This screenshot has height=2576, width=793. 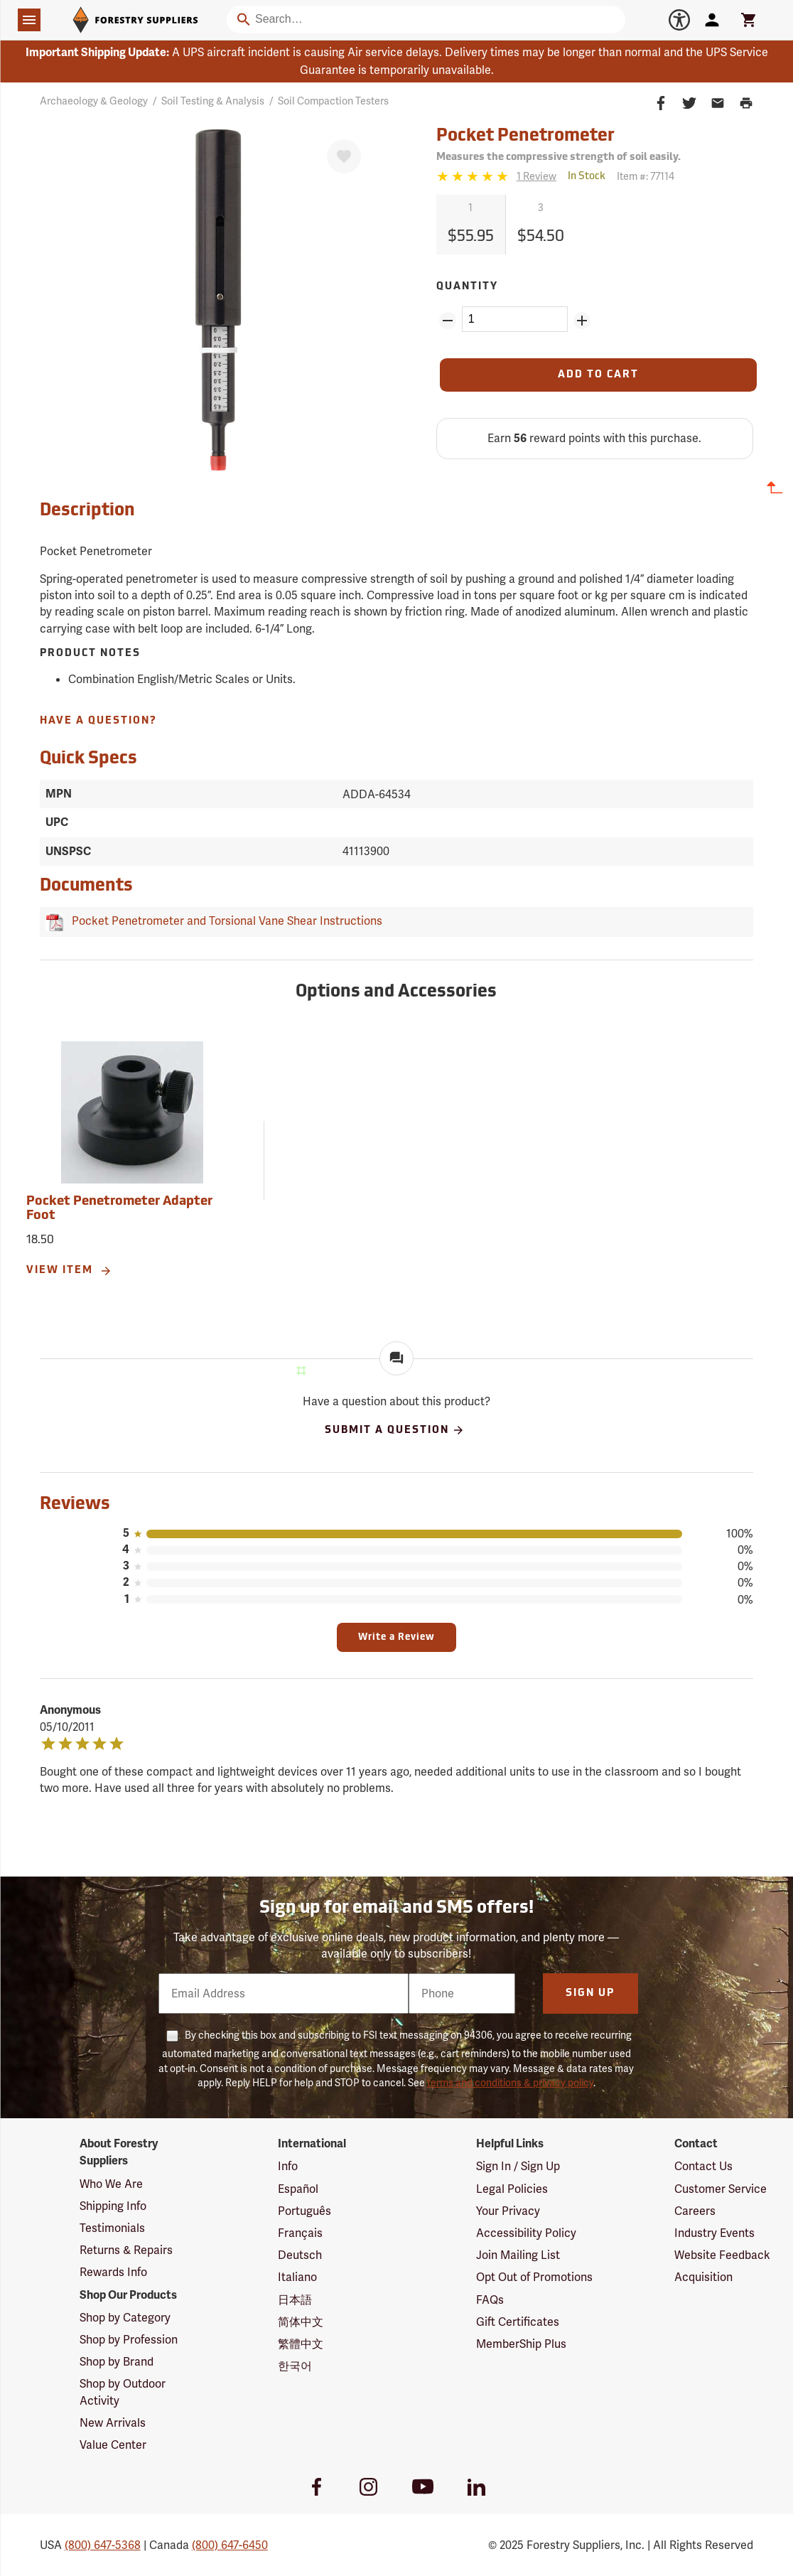 I want to click on access frame or artboard settings, so click(x=301, y=1370).